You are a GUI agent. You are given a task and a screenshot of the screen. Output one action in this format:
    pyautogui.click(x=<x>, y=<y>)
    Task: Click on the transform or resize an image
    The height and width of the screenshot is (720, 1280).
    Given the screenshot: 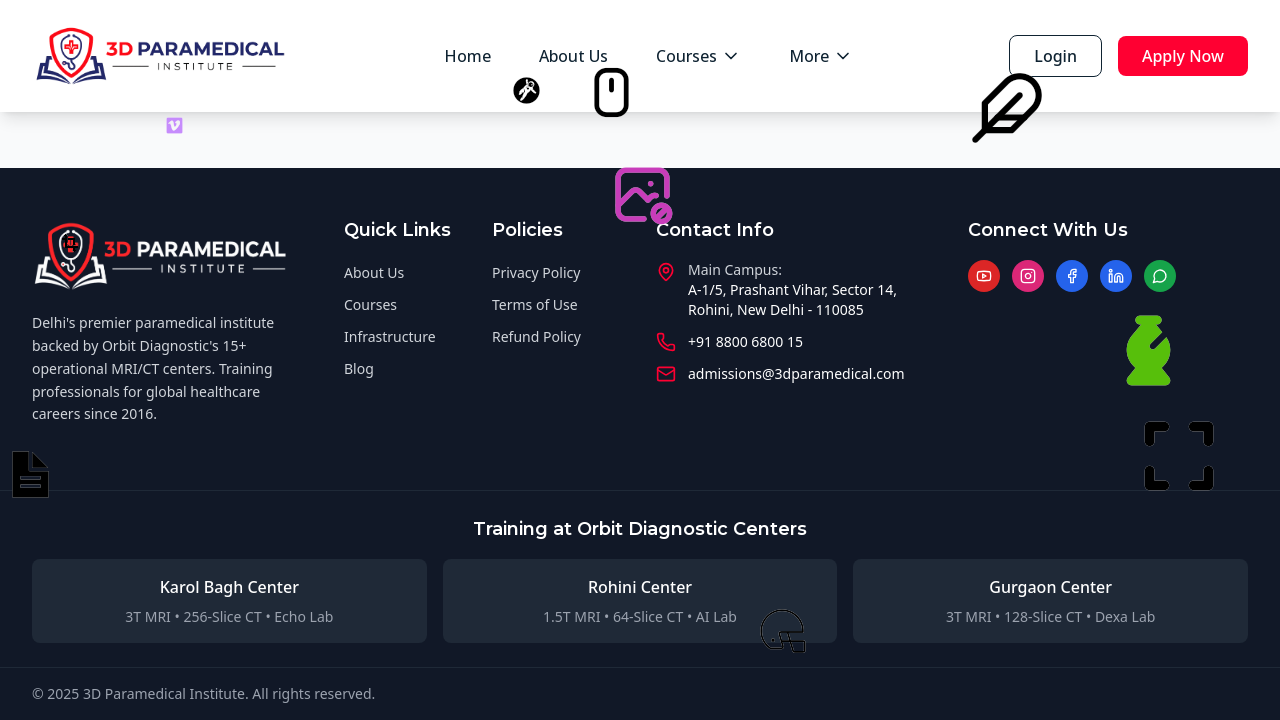 What is the action you would take?
    pyautogui.click(x=70, y=243)
    